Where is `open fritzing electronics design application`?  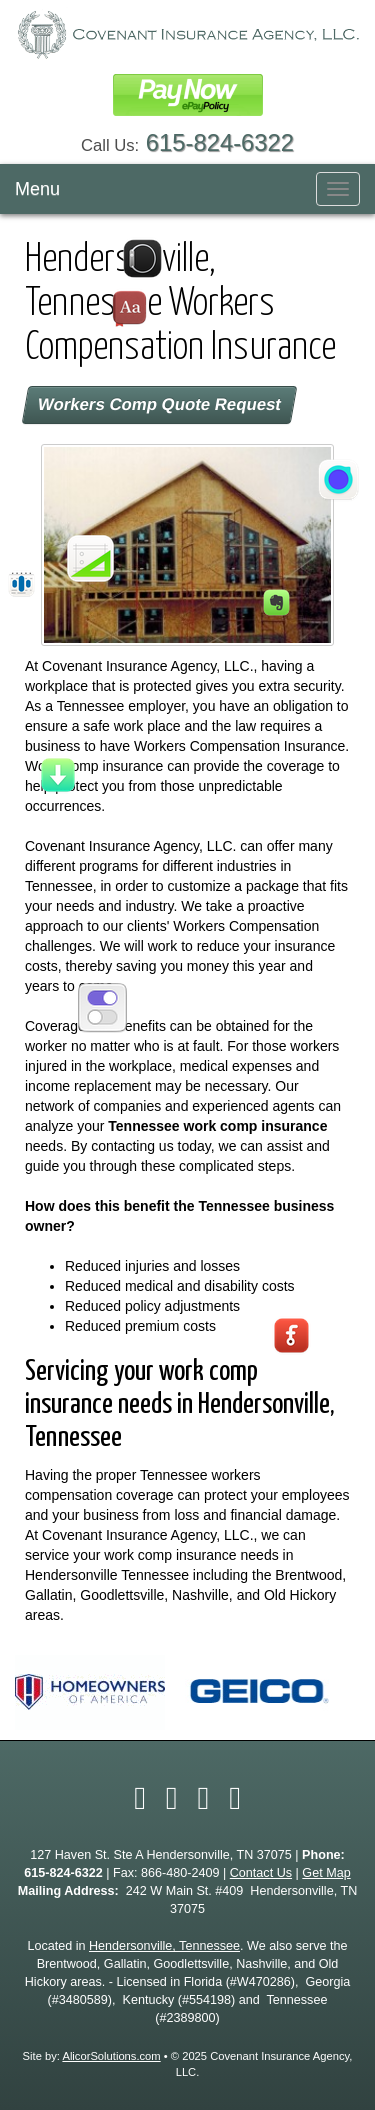
open fritzing electronics design application is located at coordinates (291, 1335).